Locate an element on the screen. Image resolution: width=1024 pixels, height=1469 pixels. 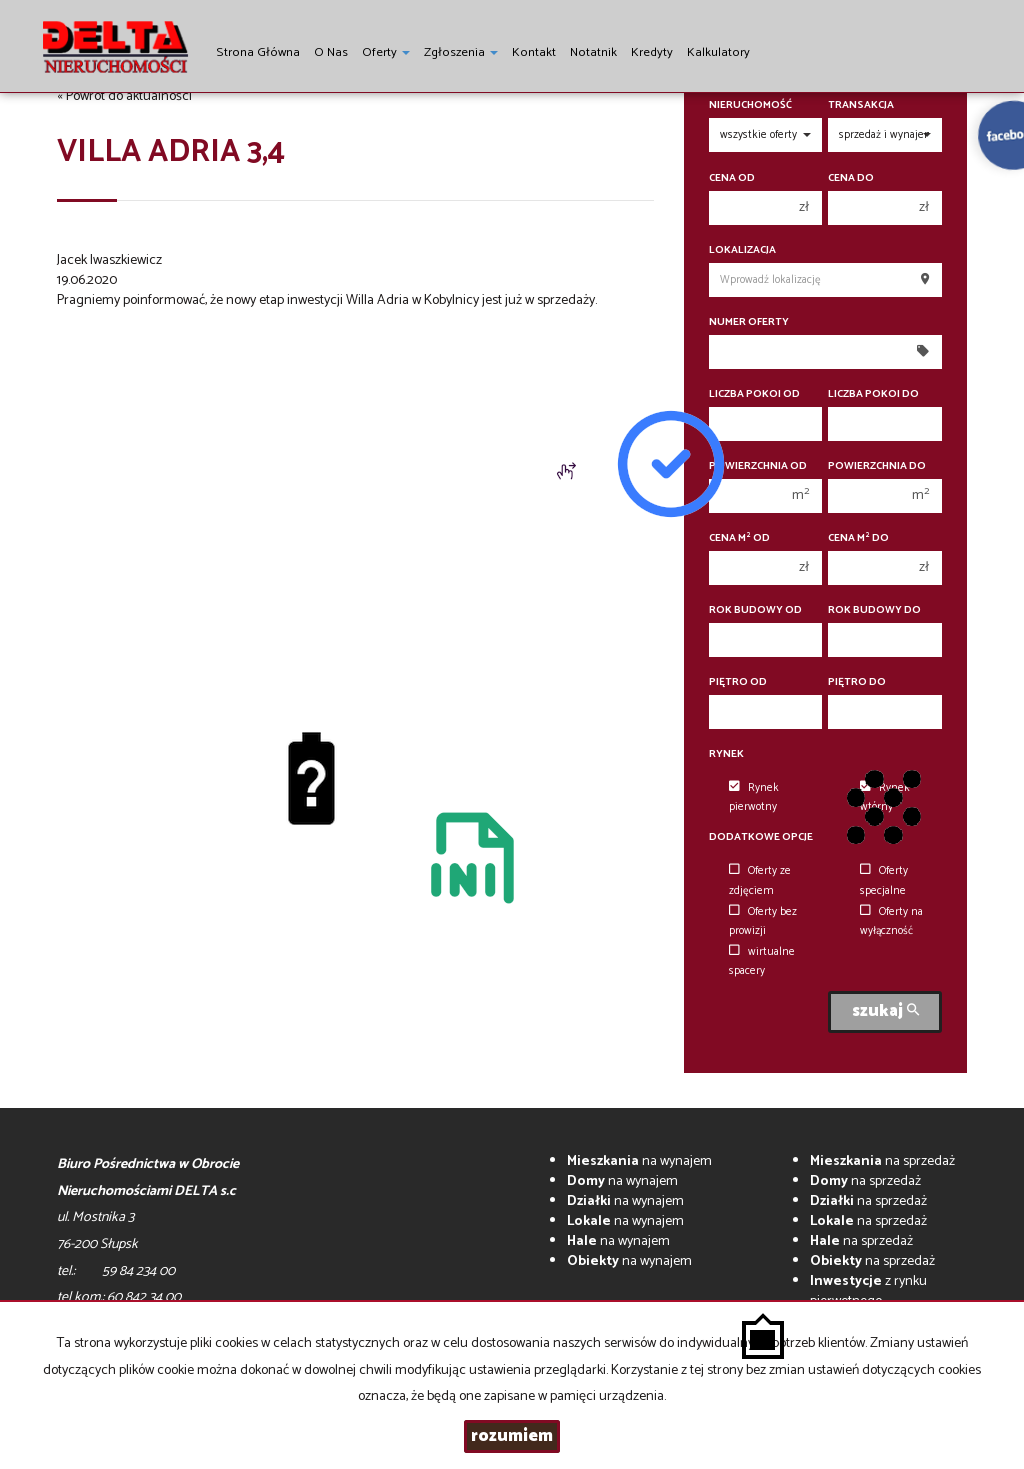
swipe right to continue or advance is located at coordinates (565, 471).